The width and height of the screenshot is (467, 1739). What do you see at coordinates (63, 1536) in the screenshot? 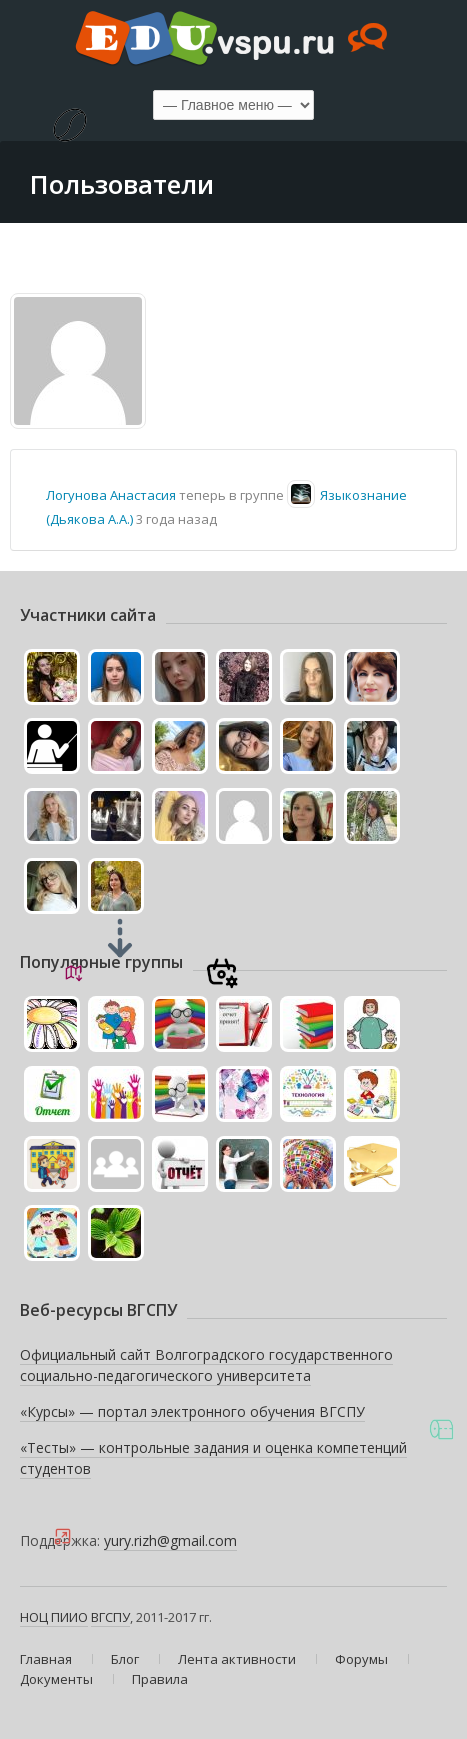
I see `maximize window to full screen` at bounding box center [63, 1536].